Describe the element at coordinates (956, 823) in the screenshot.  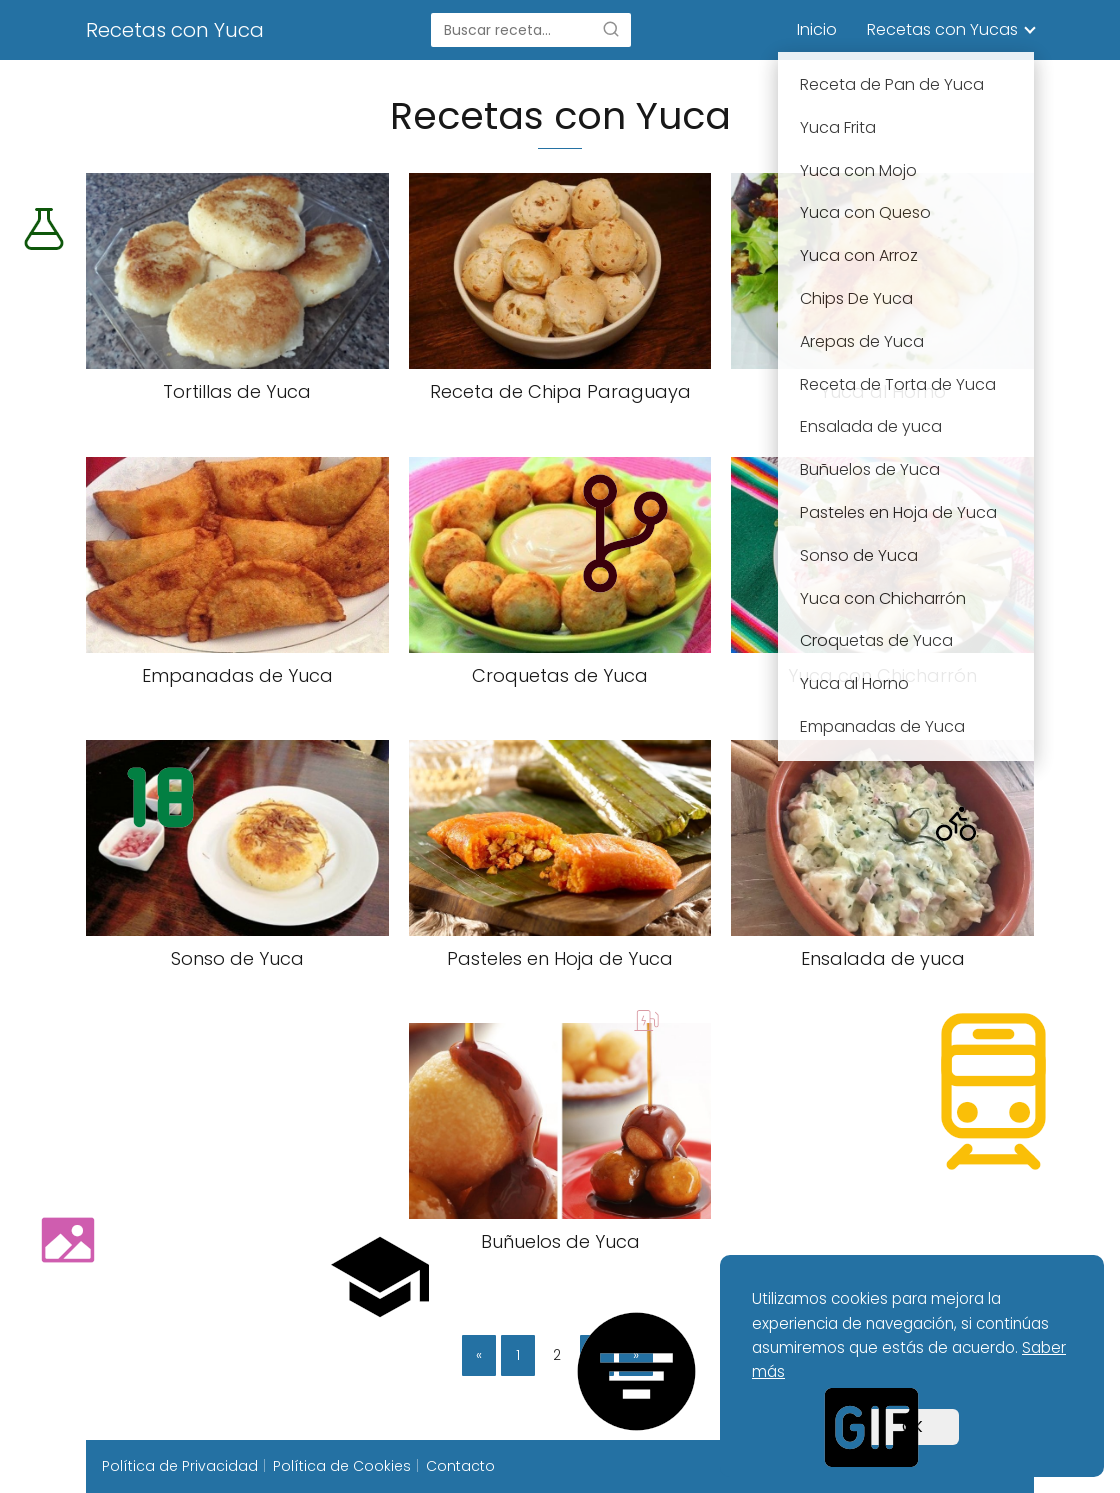
I see `access bike-sharing or cycling options` at that location.